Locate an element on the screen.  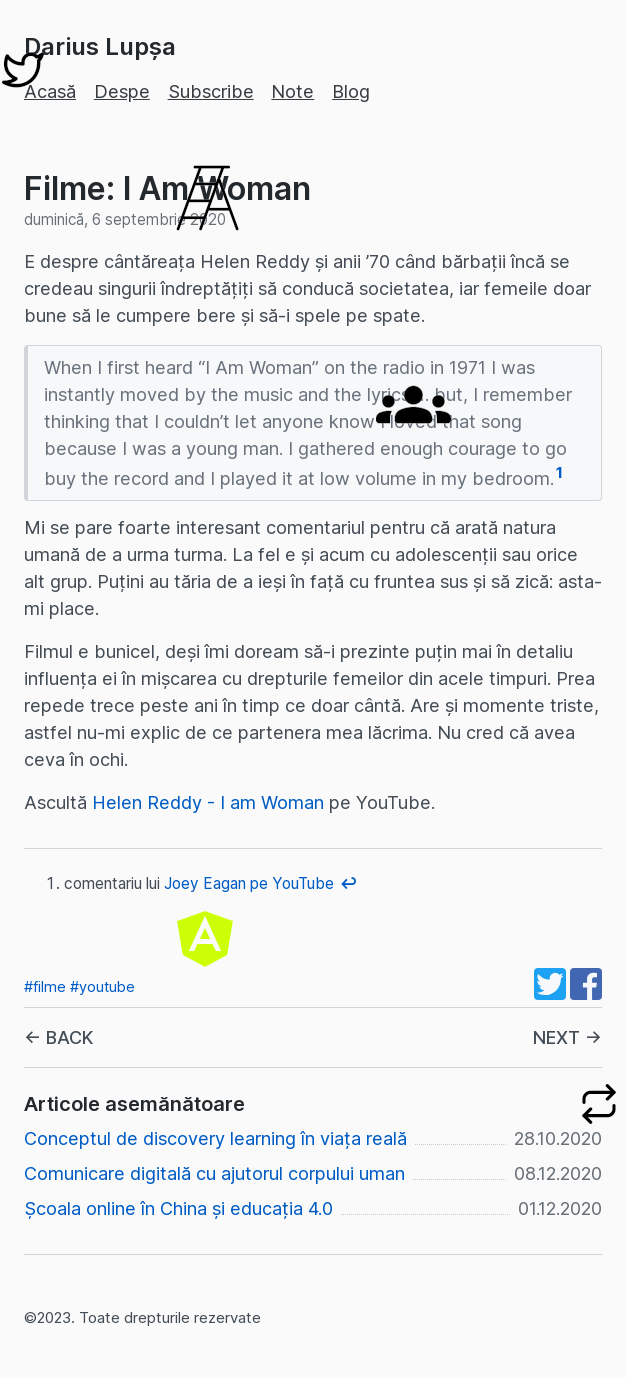
view or manage groups is located at coordinates (413, 404).